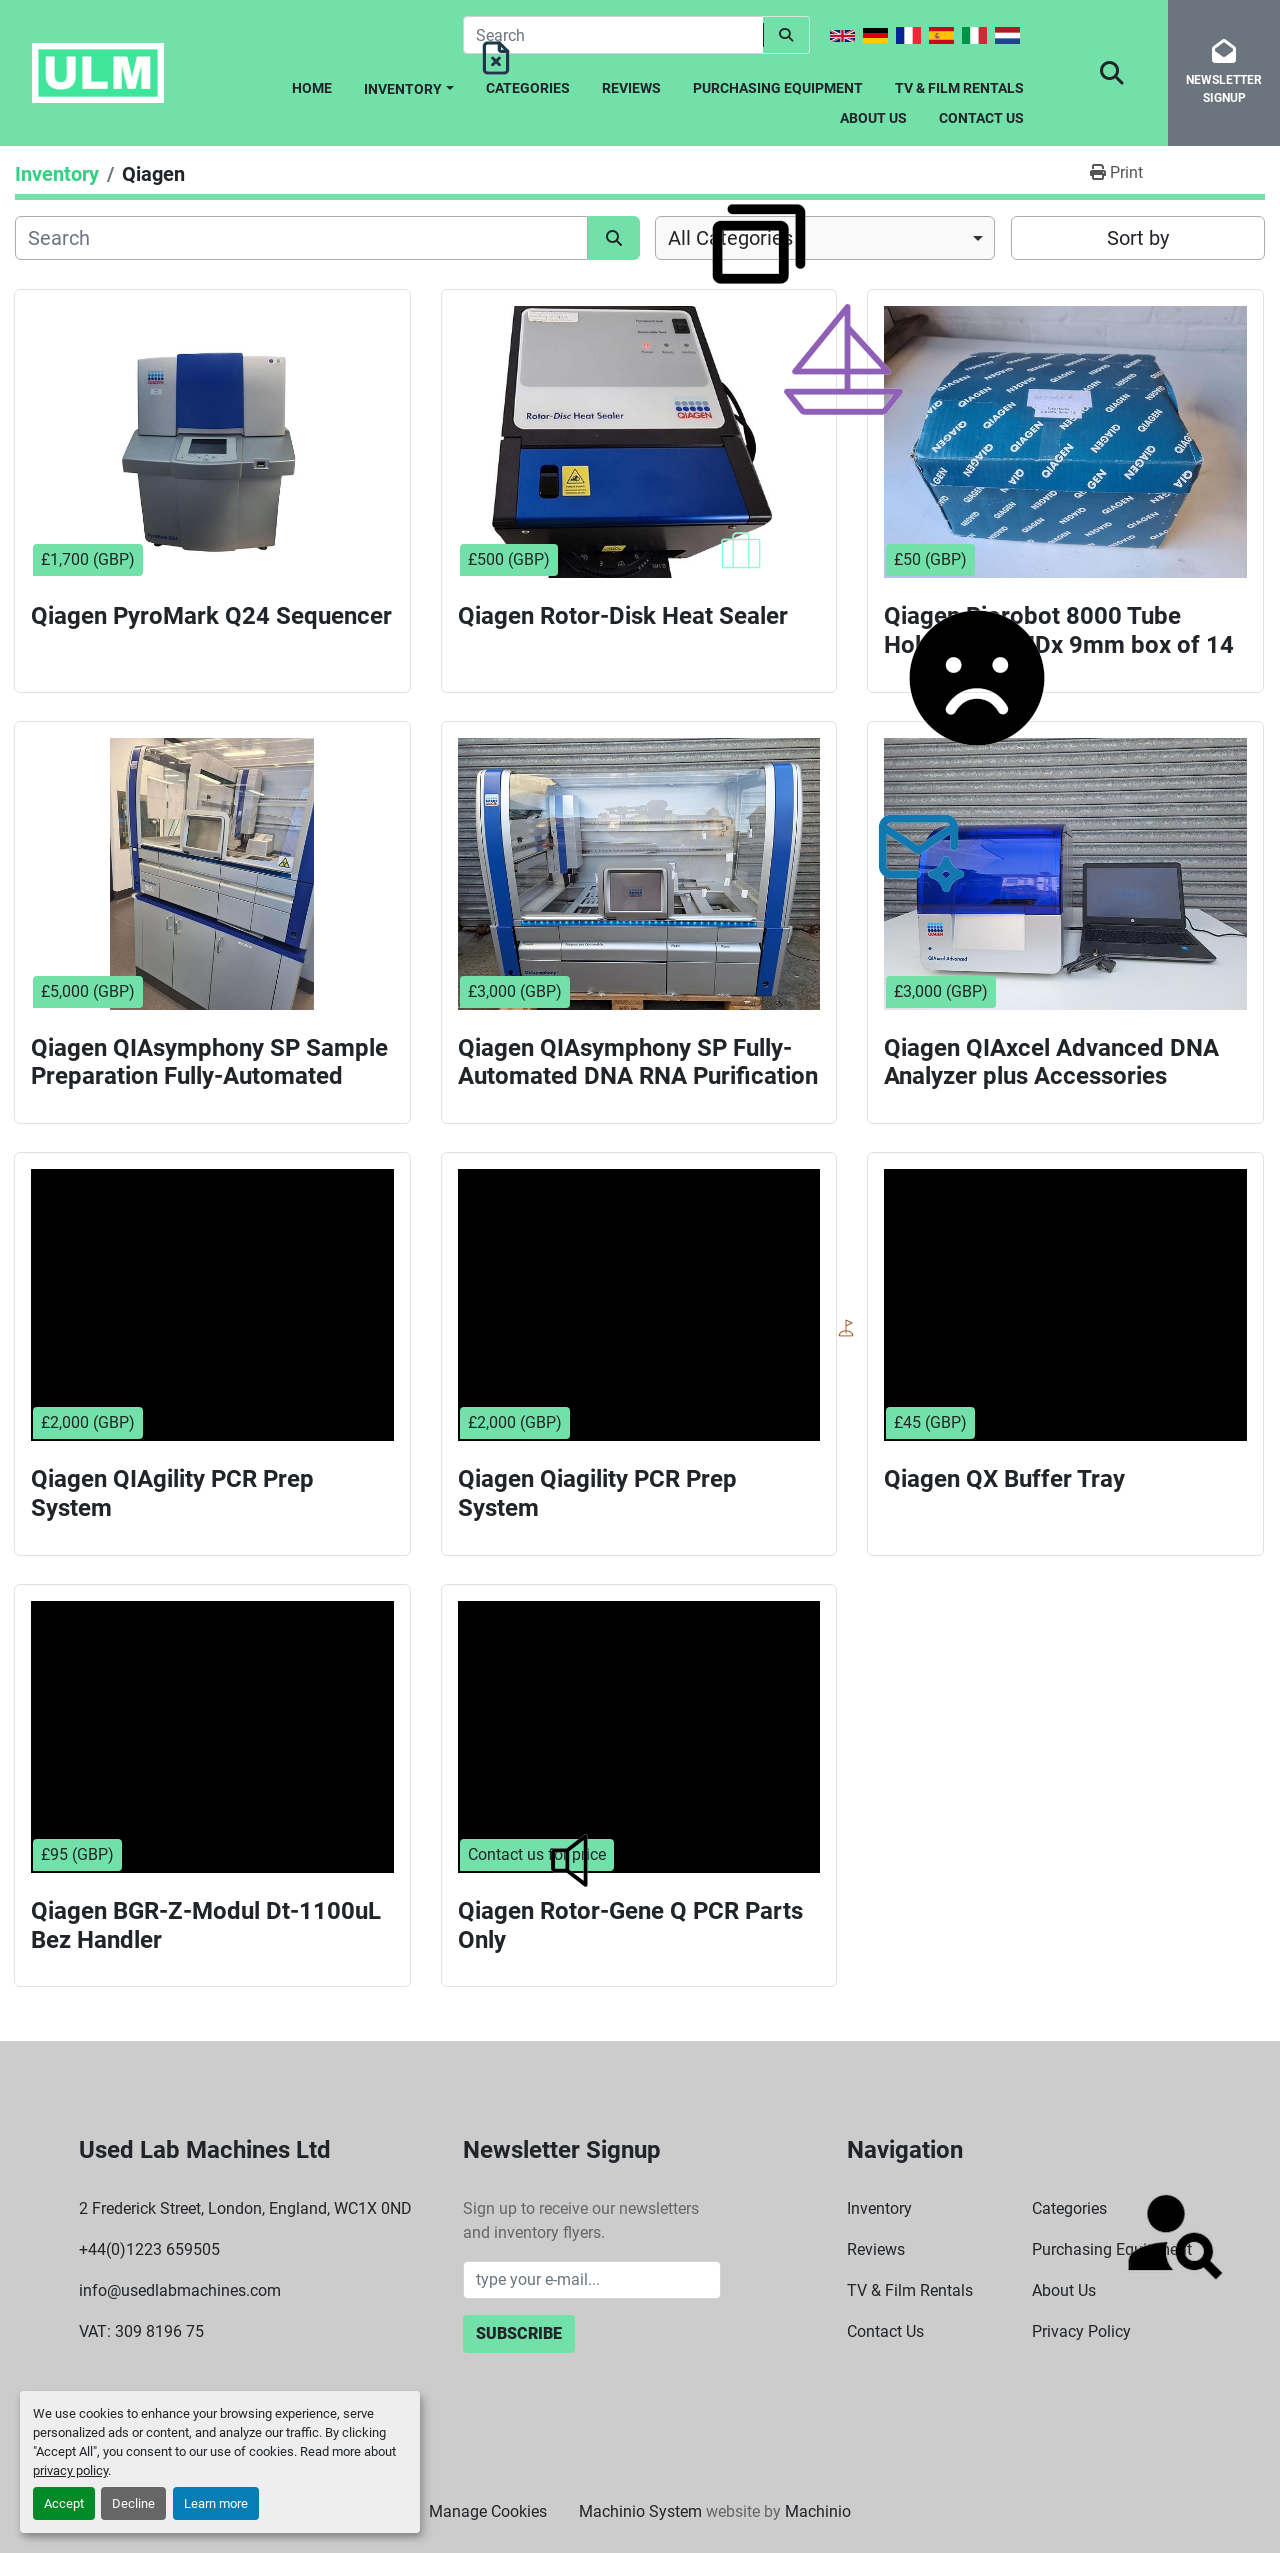 Image resolution: width=1280 pixels, height=2553 pixels. I want to click on view stacked cards or layers, so click(759, 244).